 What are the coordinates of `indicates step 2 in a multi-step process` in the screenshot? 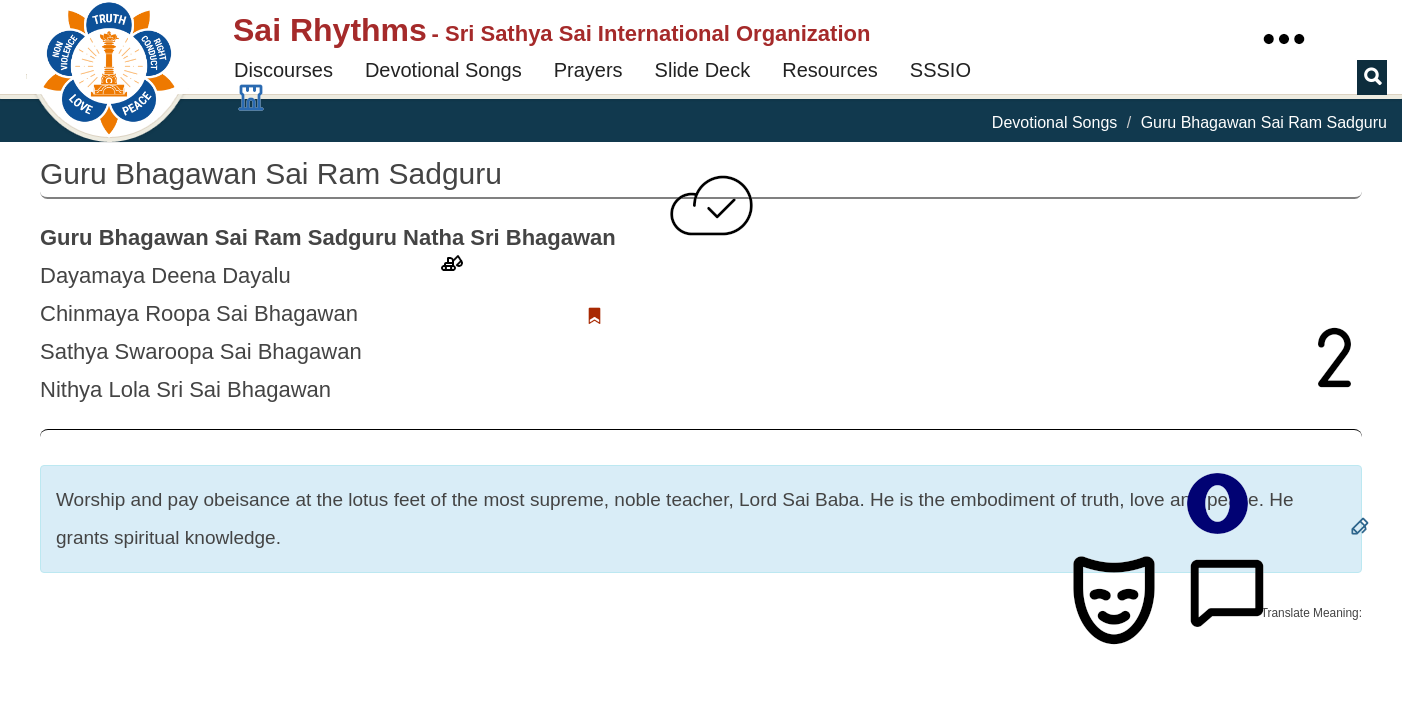 It's located at (1334, 357).